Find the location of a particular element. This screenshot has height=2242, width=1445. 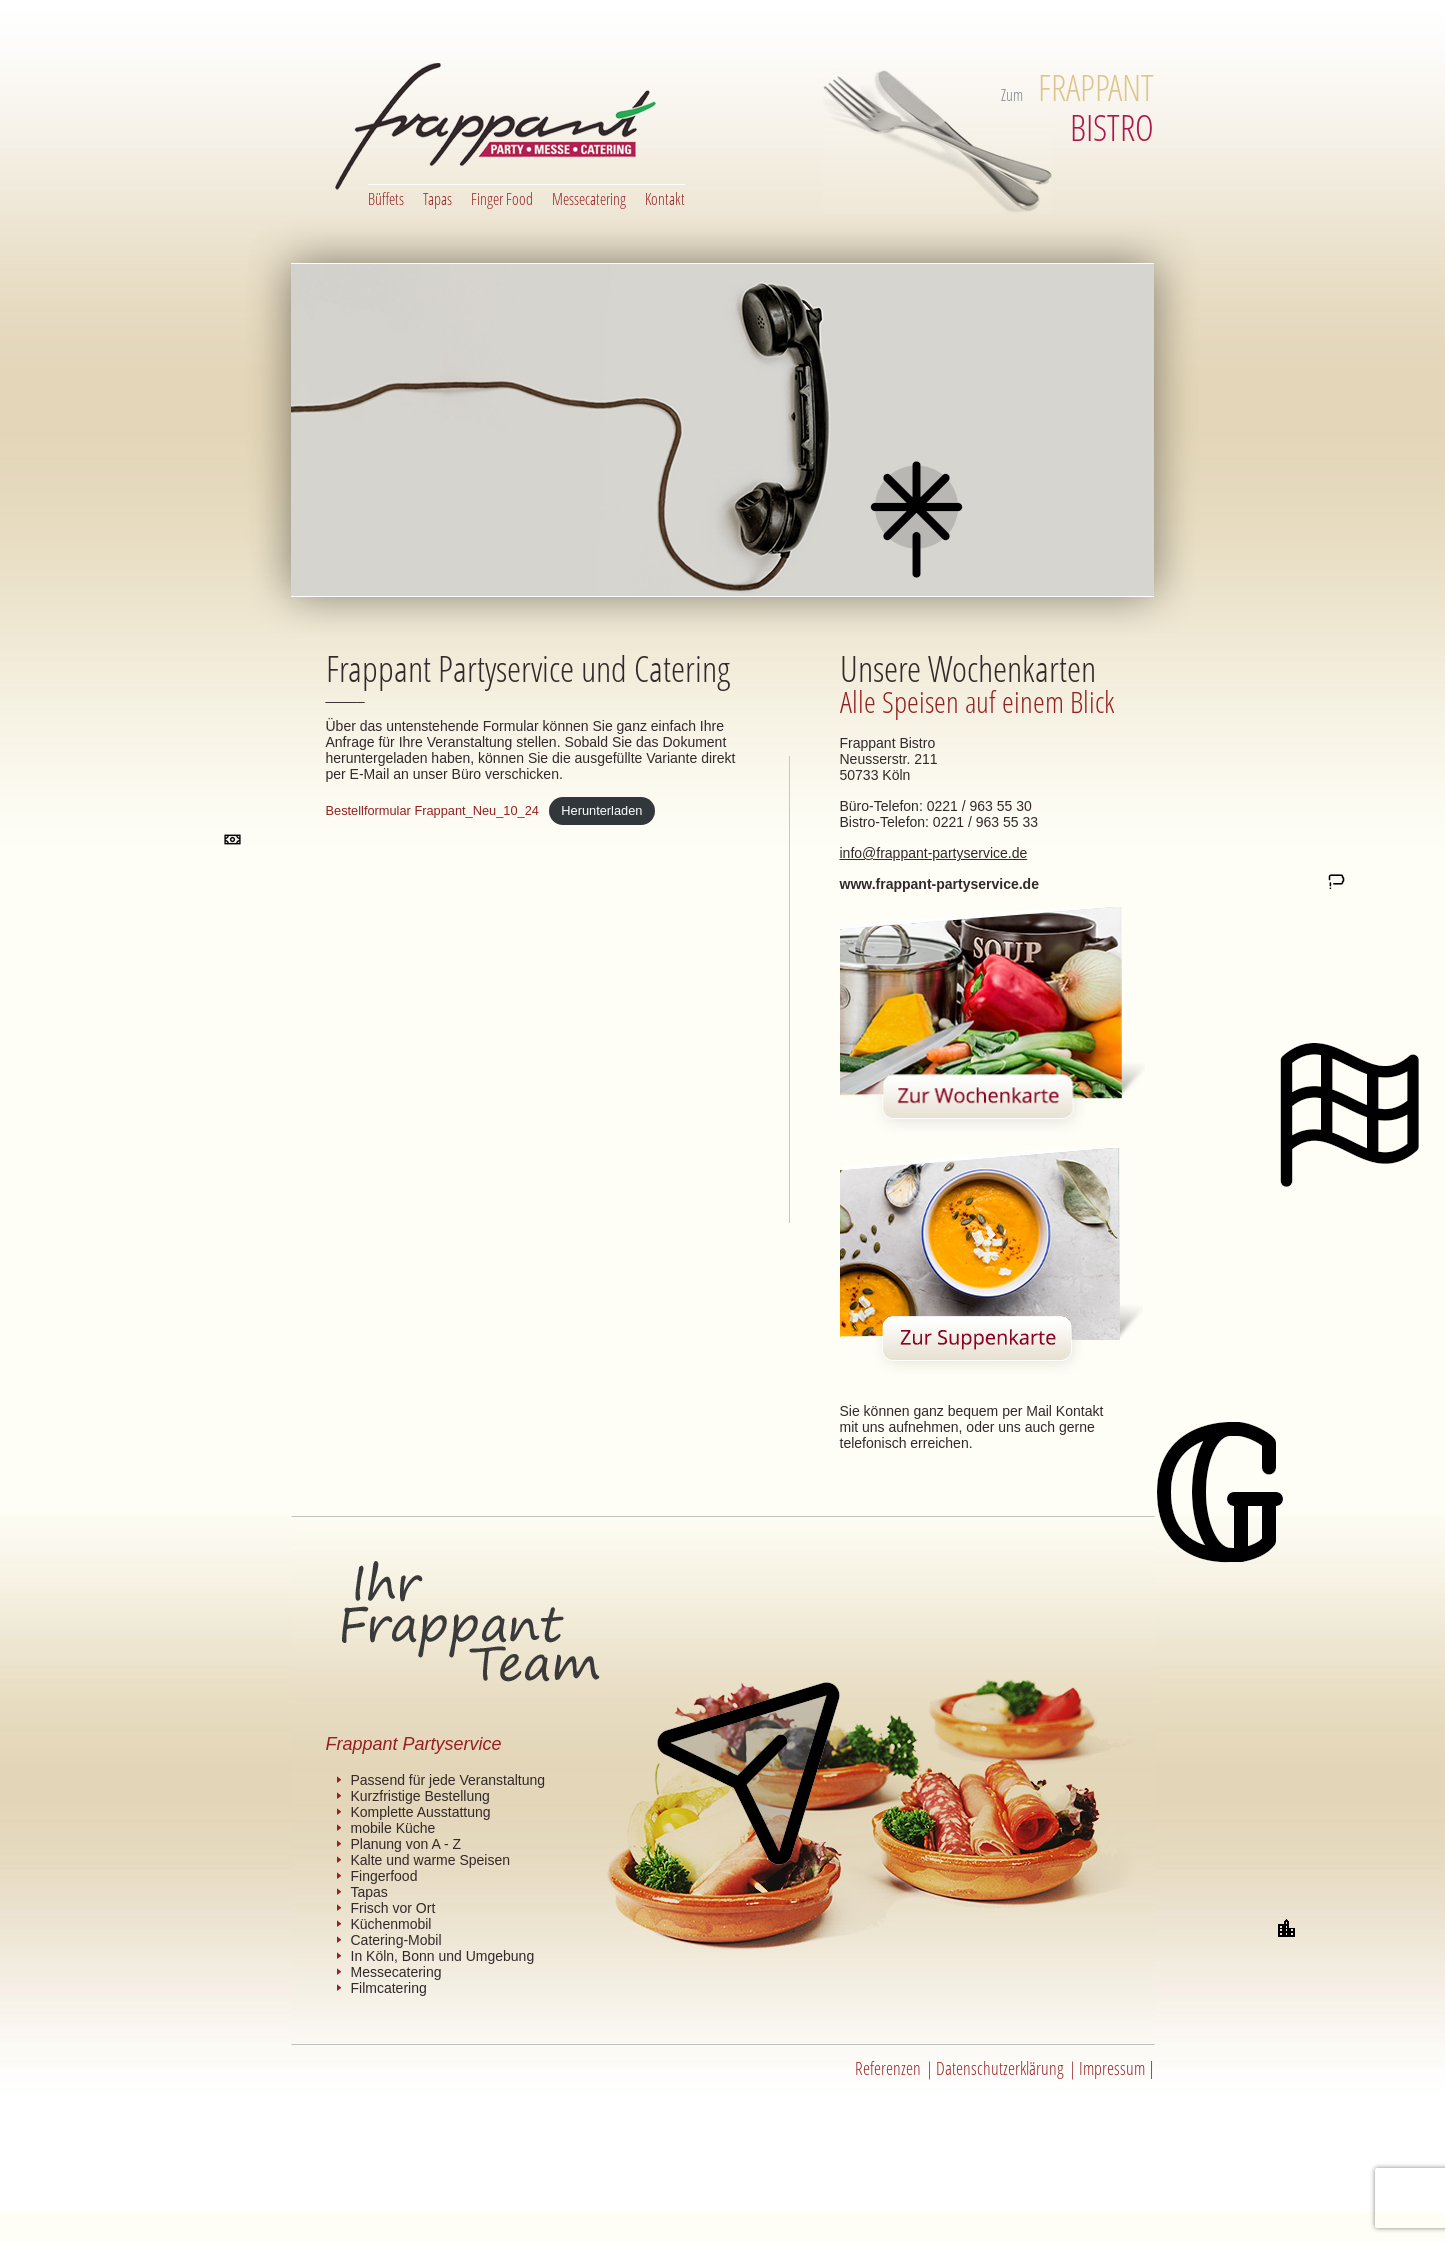

view city or urban location is located at coordinates (1286, 1928).